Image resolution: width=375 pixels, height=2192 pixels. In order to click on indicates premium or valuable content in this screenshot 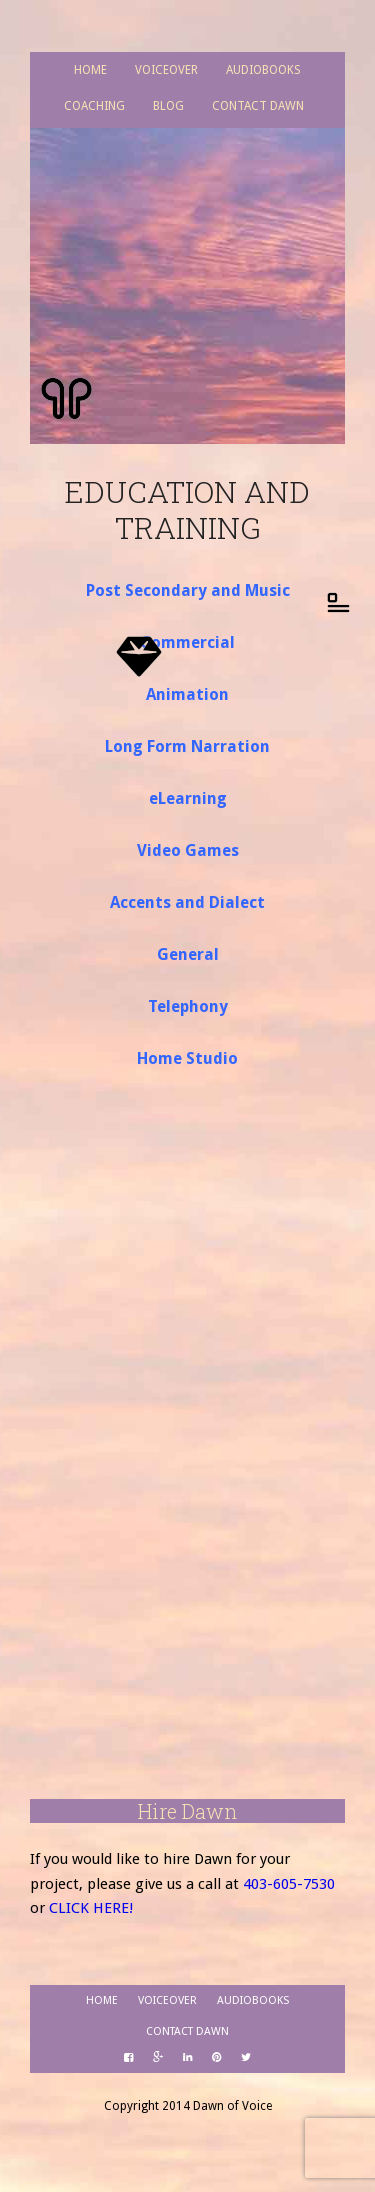, I will do `click(139, 657)`.